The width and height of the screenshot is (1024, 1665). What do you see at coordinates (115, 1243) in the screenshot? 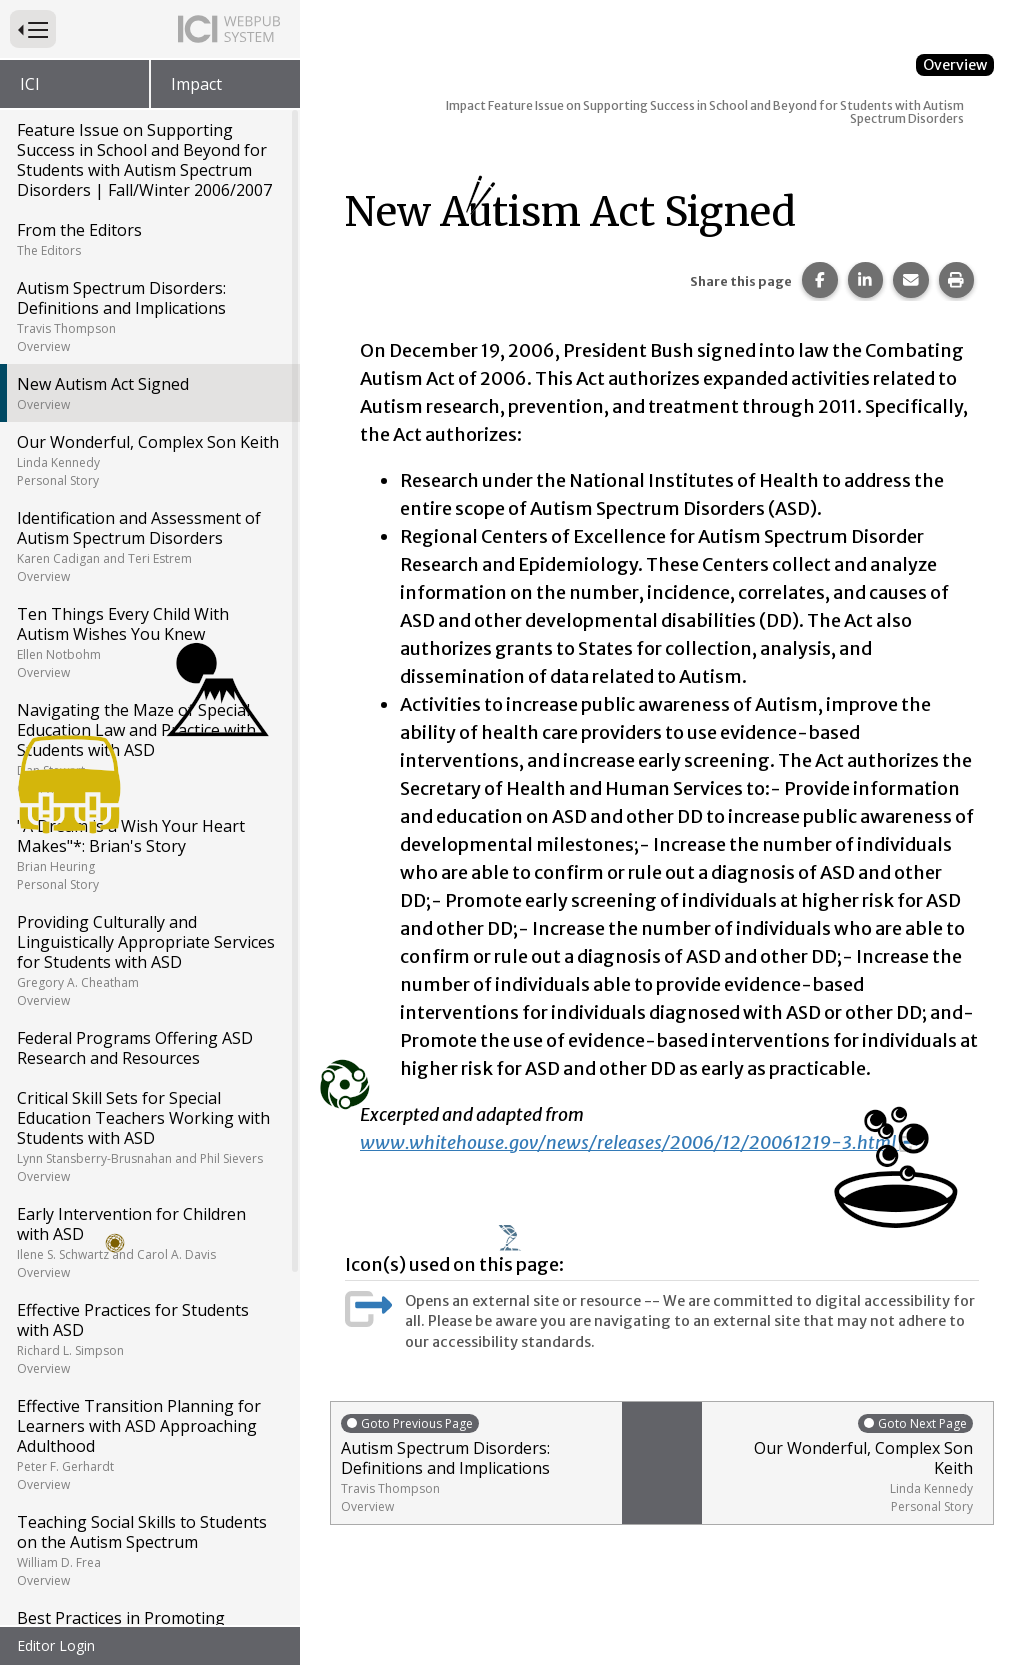
I see `indicates a locked or restricted game item` at bounding box center [115, 1243].